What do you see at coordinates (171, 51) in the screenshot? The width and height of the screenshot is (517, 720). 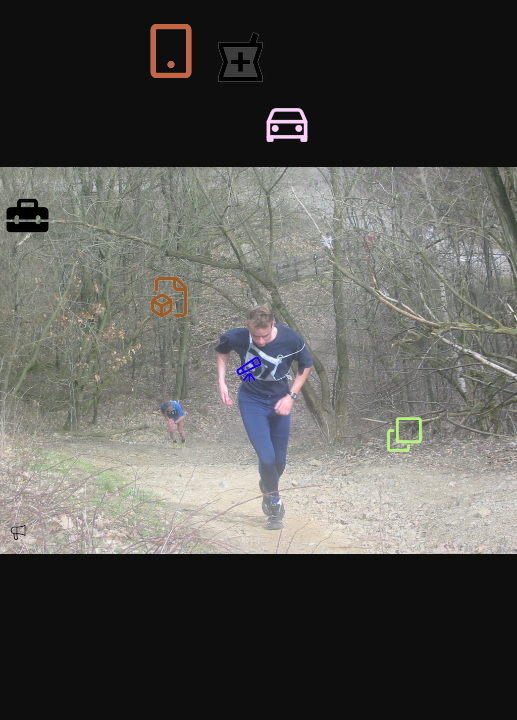 I see `switch to mobile view` at bounding box center [171, 51].